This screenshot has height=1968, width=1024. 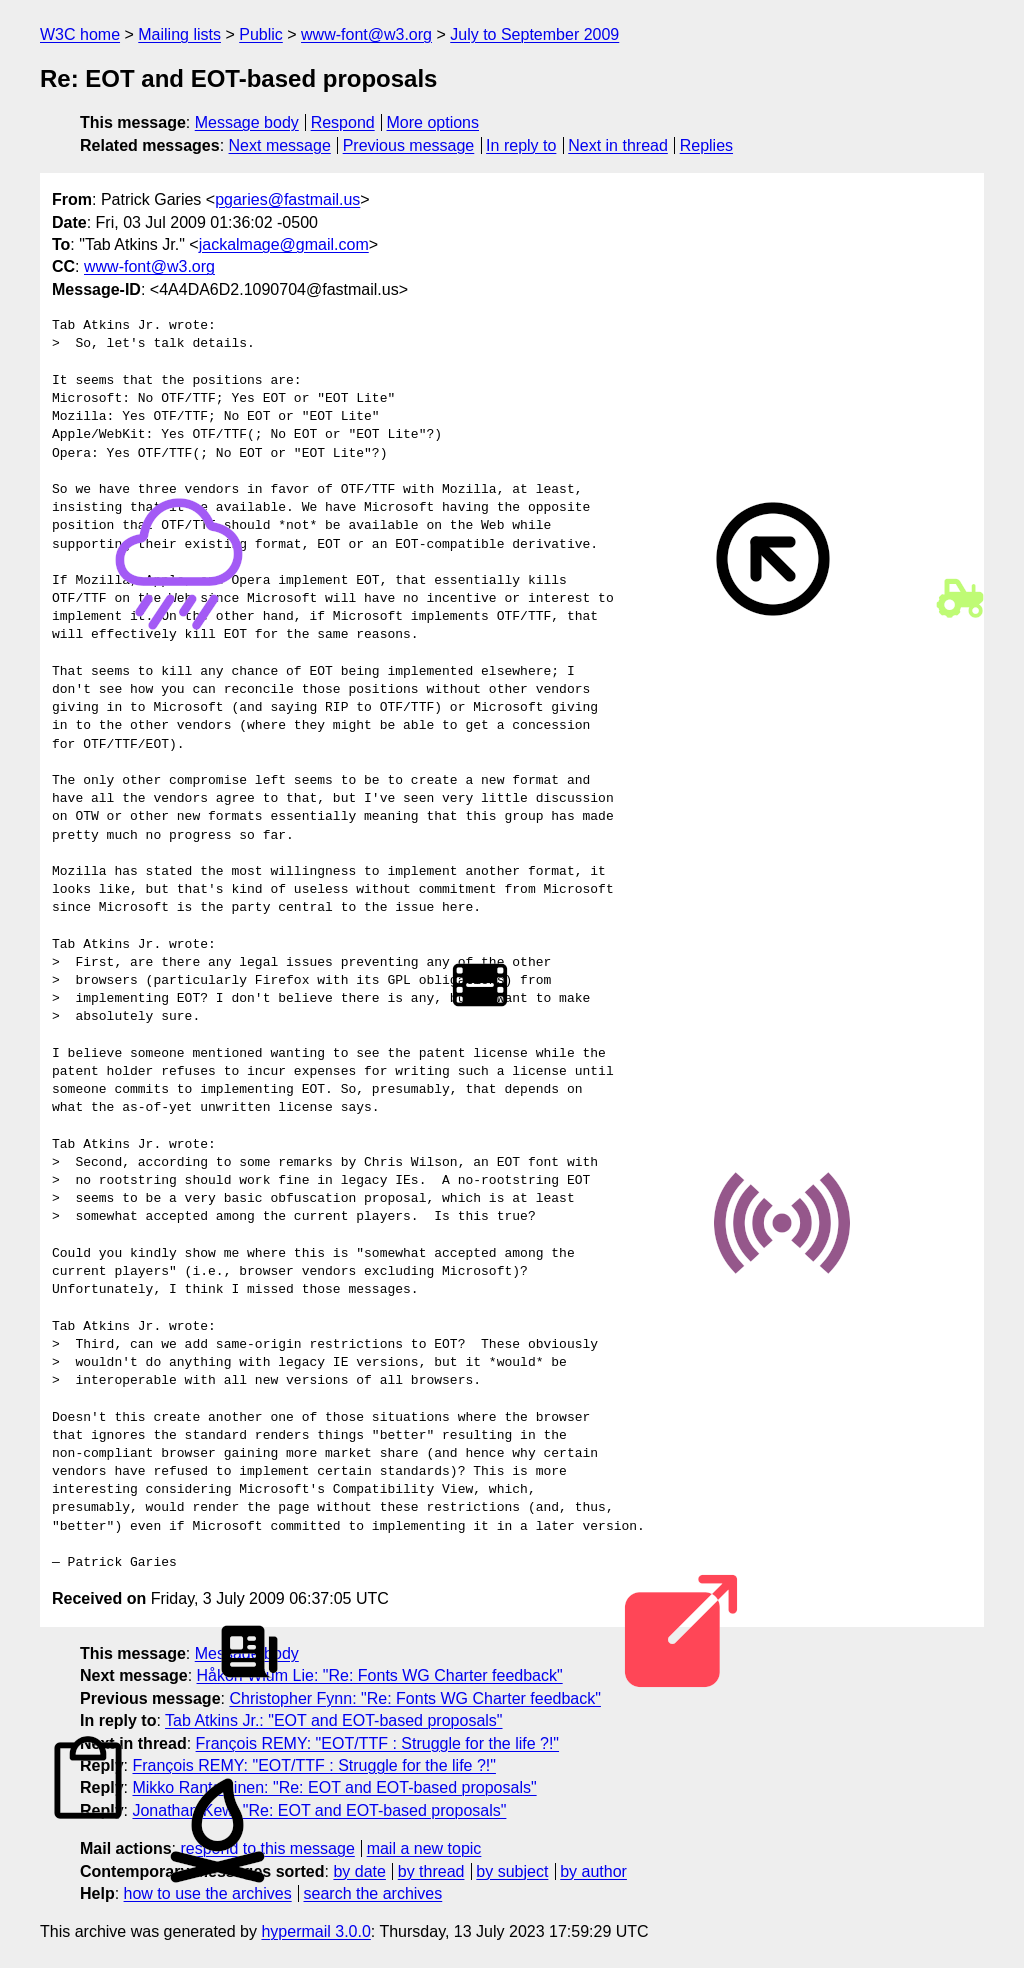 I want to click on indicates rainy weather conditions, so click(x=179, y=564).